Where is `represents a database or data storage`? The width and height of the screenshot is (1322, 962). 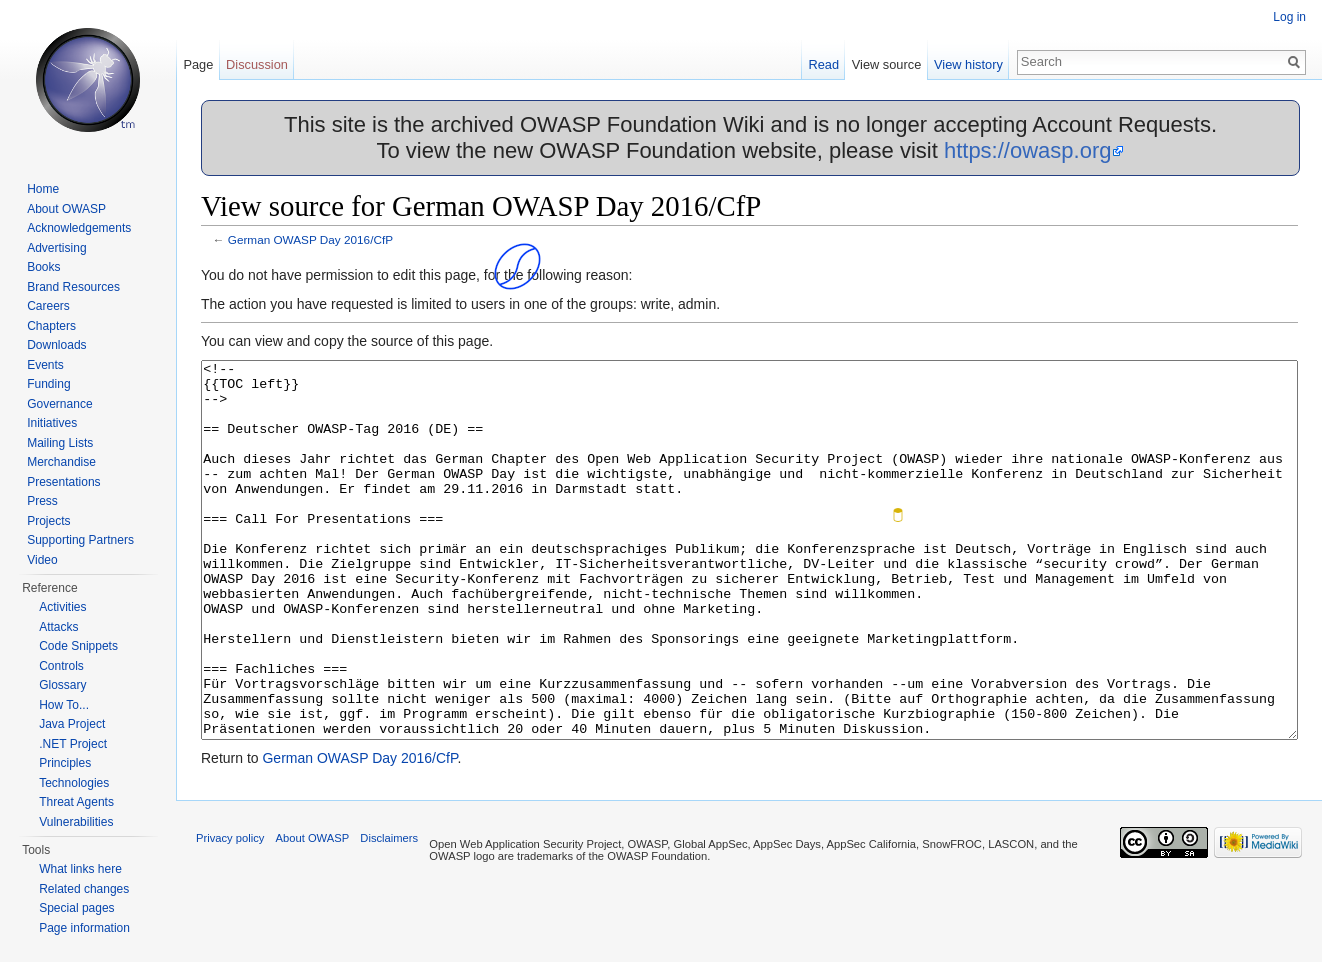 represents a database or data storage is located at coordinates (898, 515).